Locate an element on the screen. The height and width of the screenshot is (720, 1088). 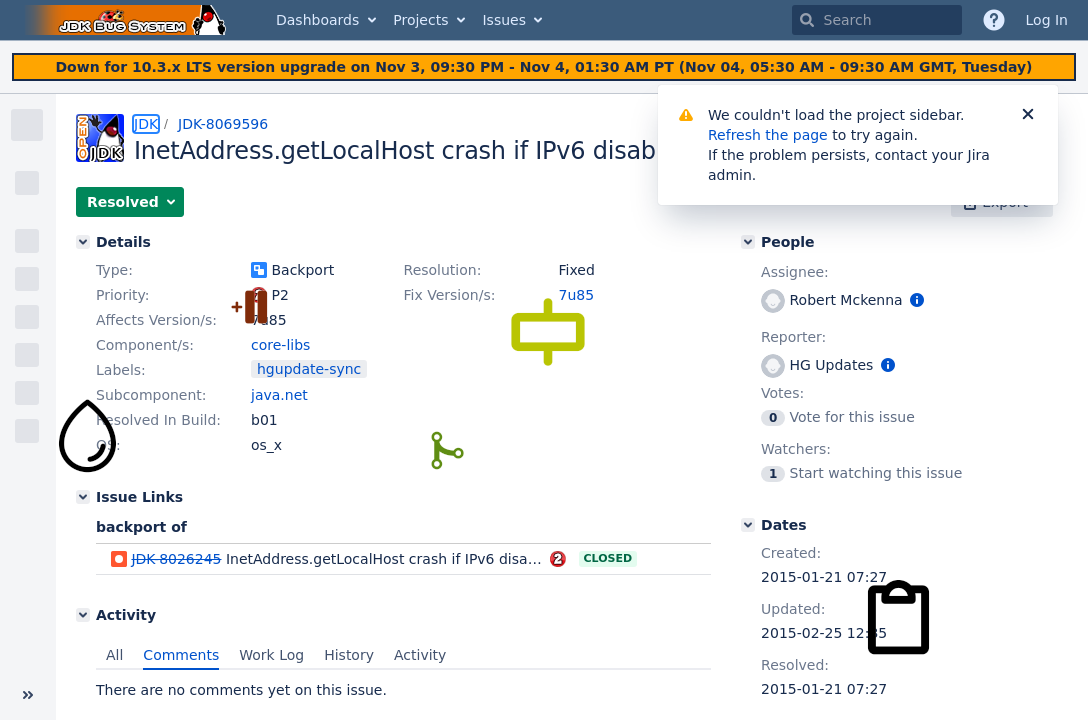
merge branches in a git repository is located at coordinates (447, 450).